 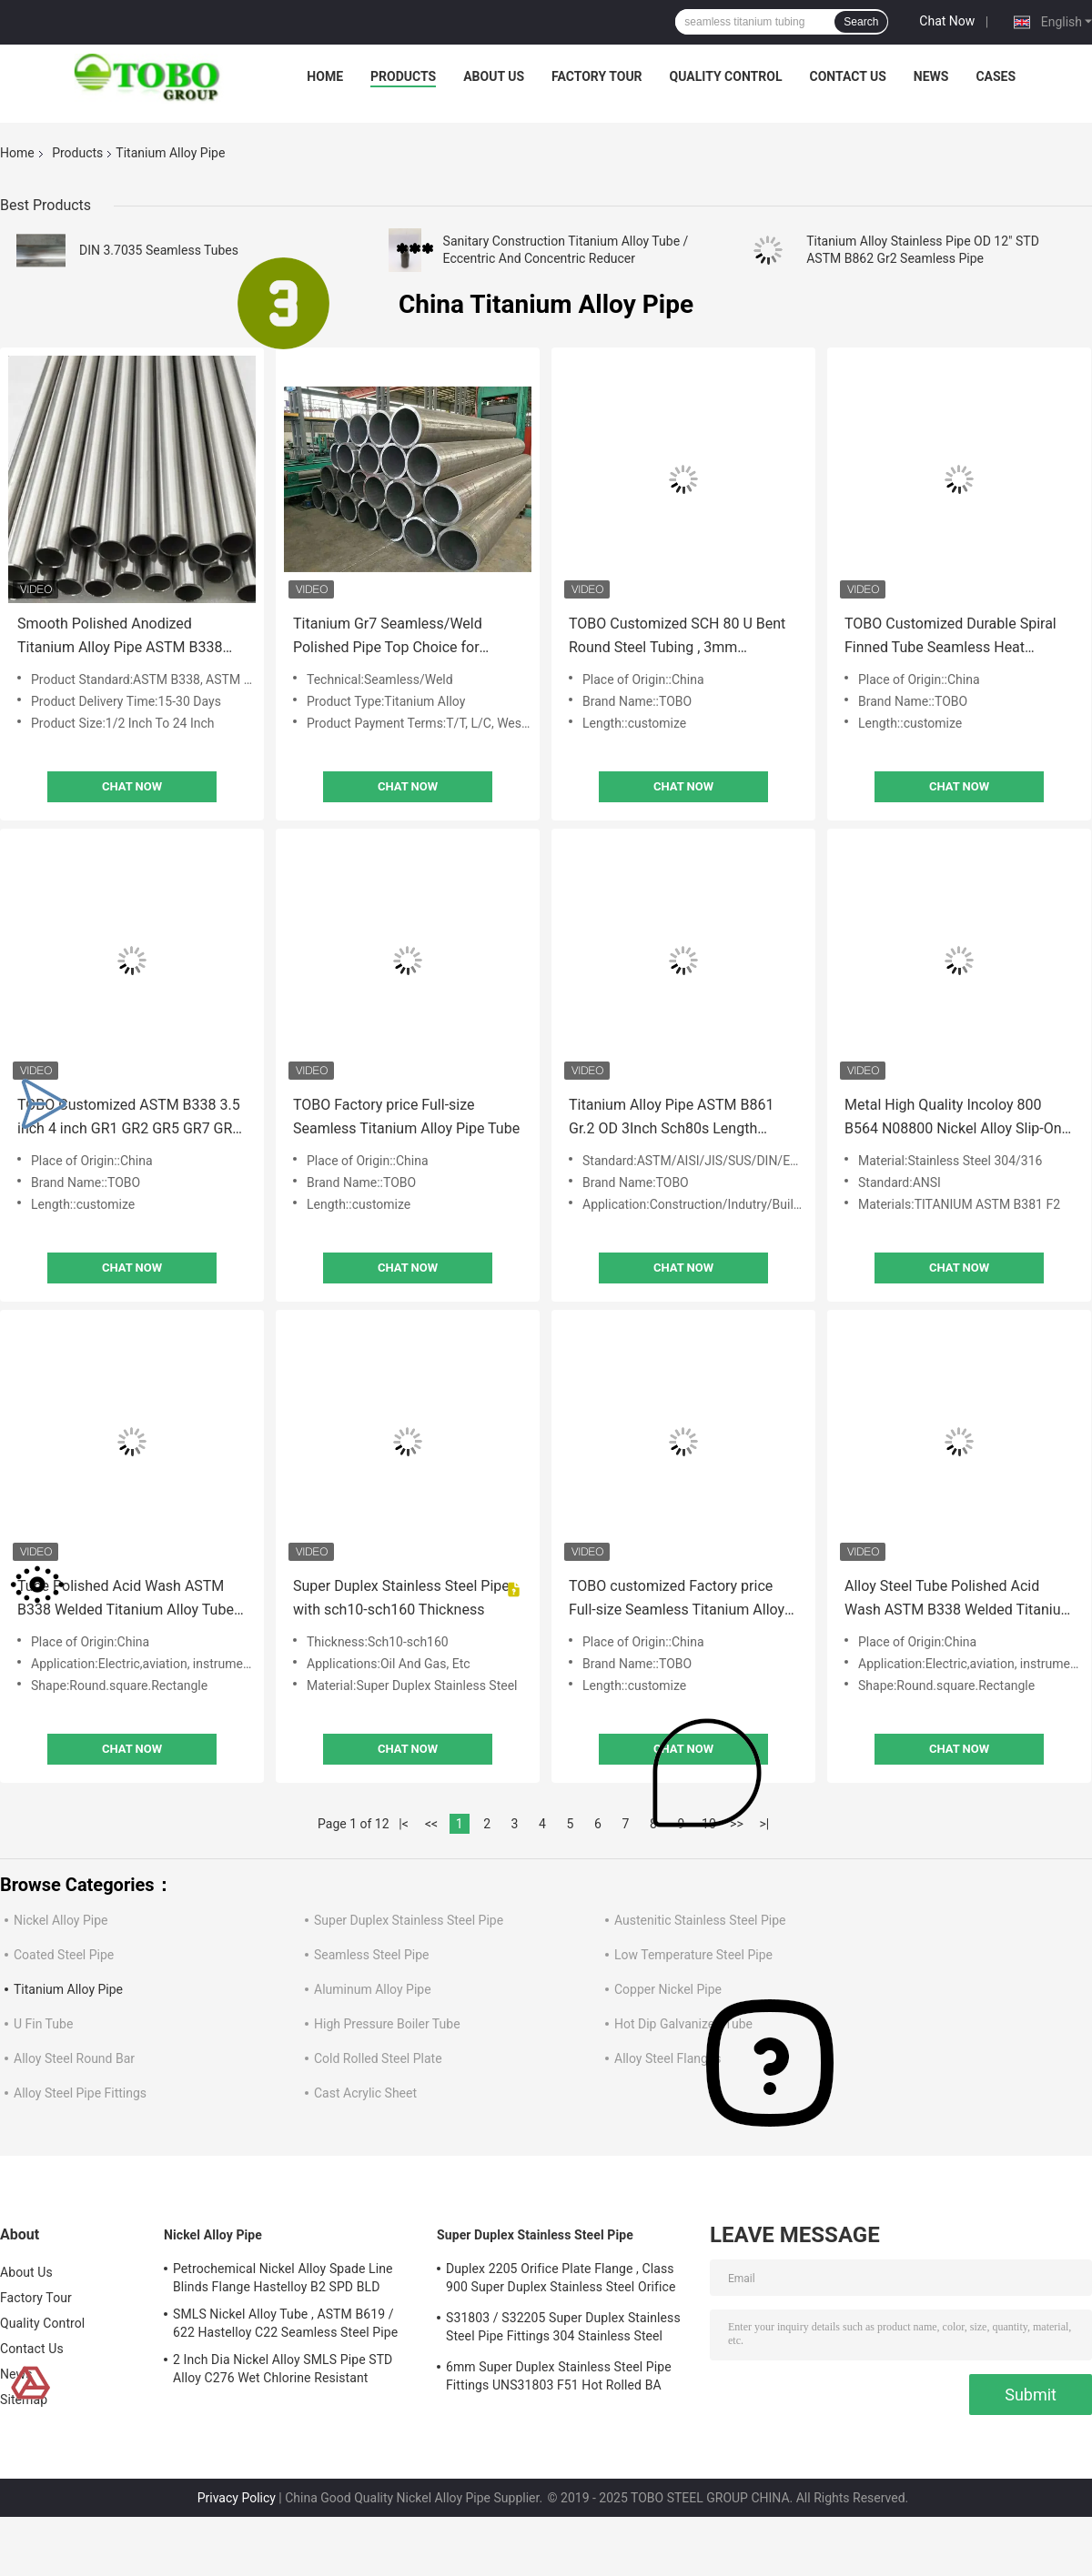 What do you see at coordinates (37, 1585) in the screenshot?
I see `preview mode with limited visibility` at bounding box center [37, 1585].